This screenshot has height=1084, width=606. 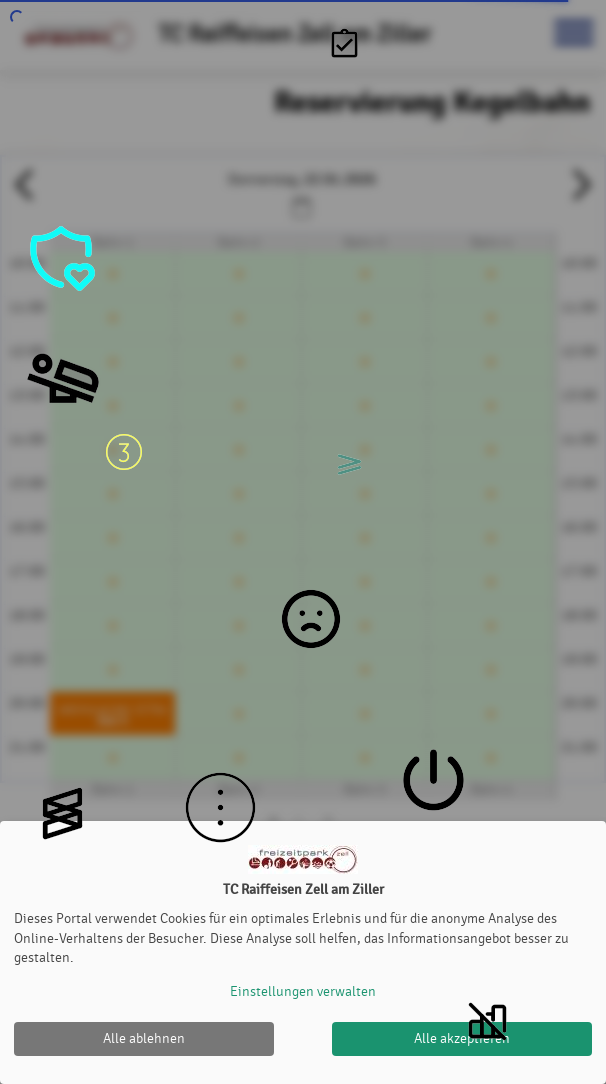 I want to click on enable health data protection, so click(x=61, y=257).